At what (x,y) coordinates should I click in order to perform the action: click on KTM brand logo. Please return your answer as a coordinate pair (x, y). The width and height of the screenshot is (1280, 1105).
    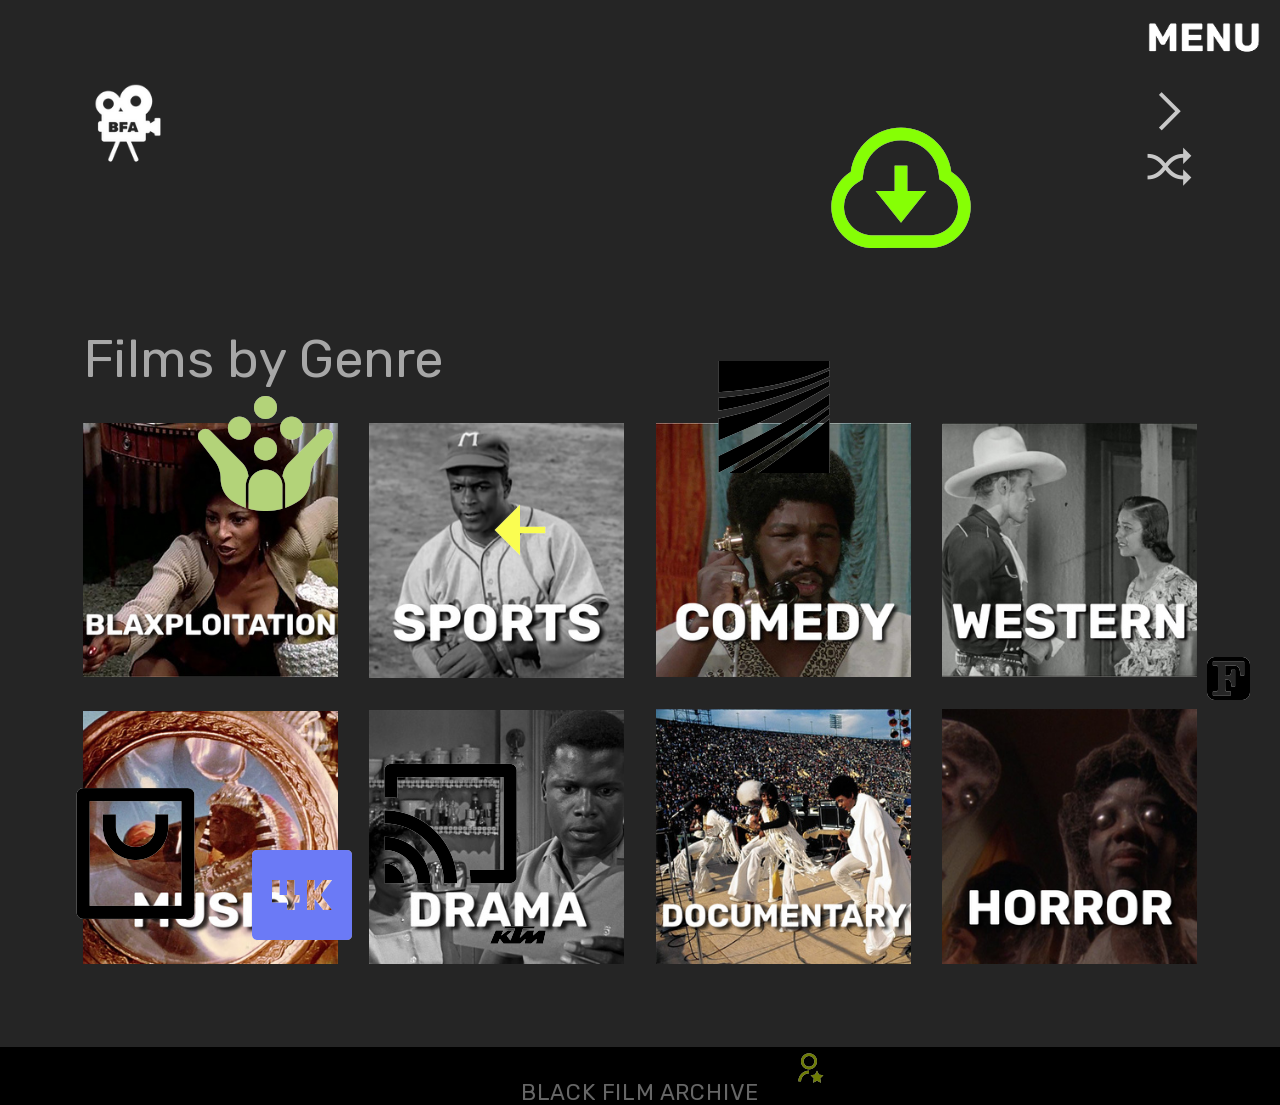
    Looking at the image, I should click on (518, 935).